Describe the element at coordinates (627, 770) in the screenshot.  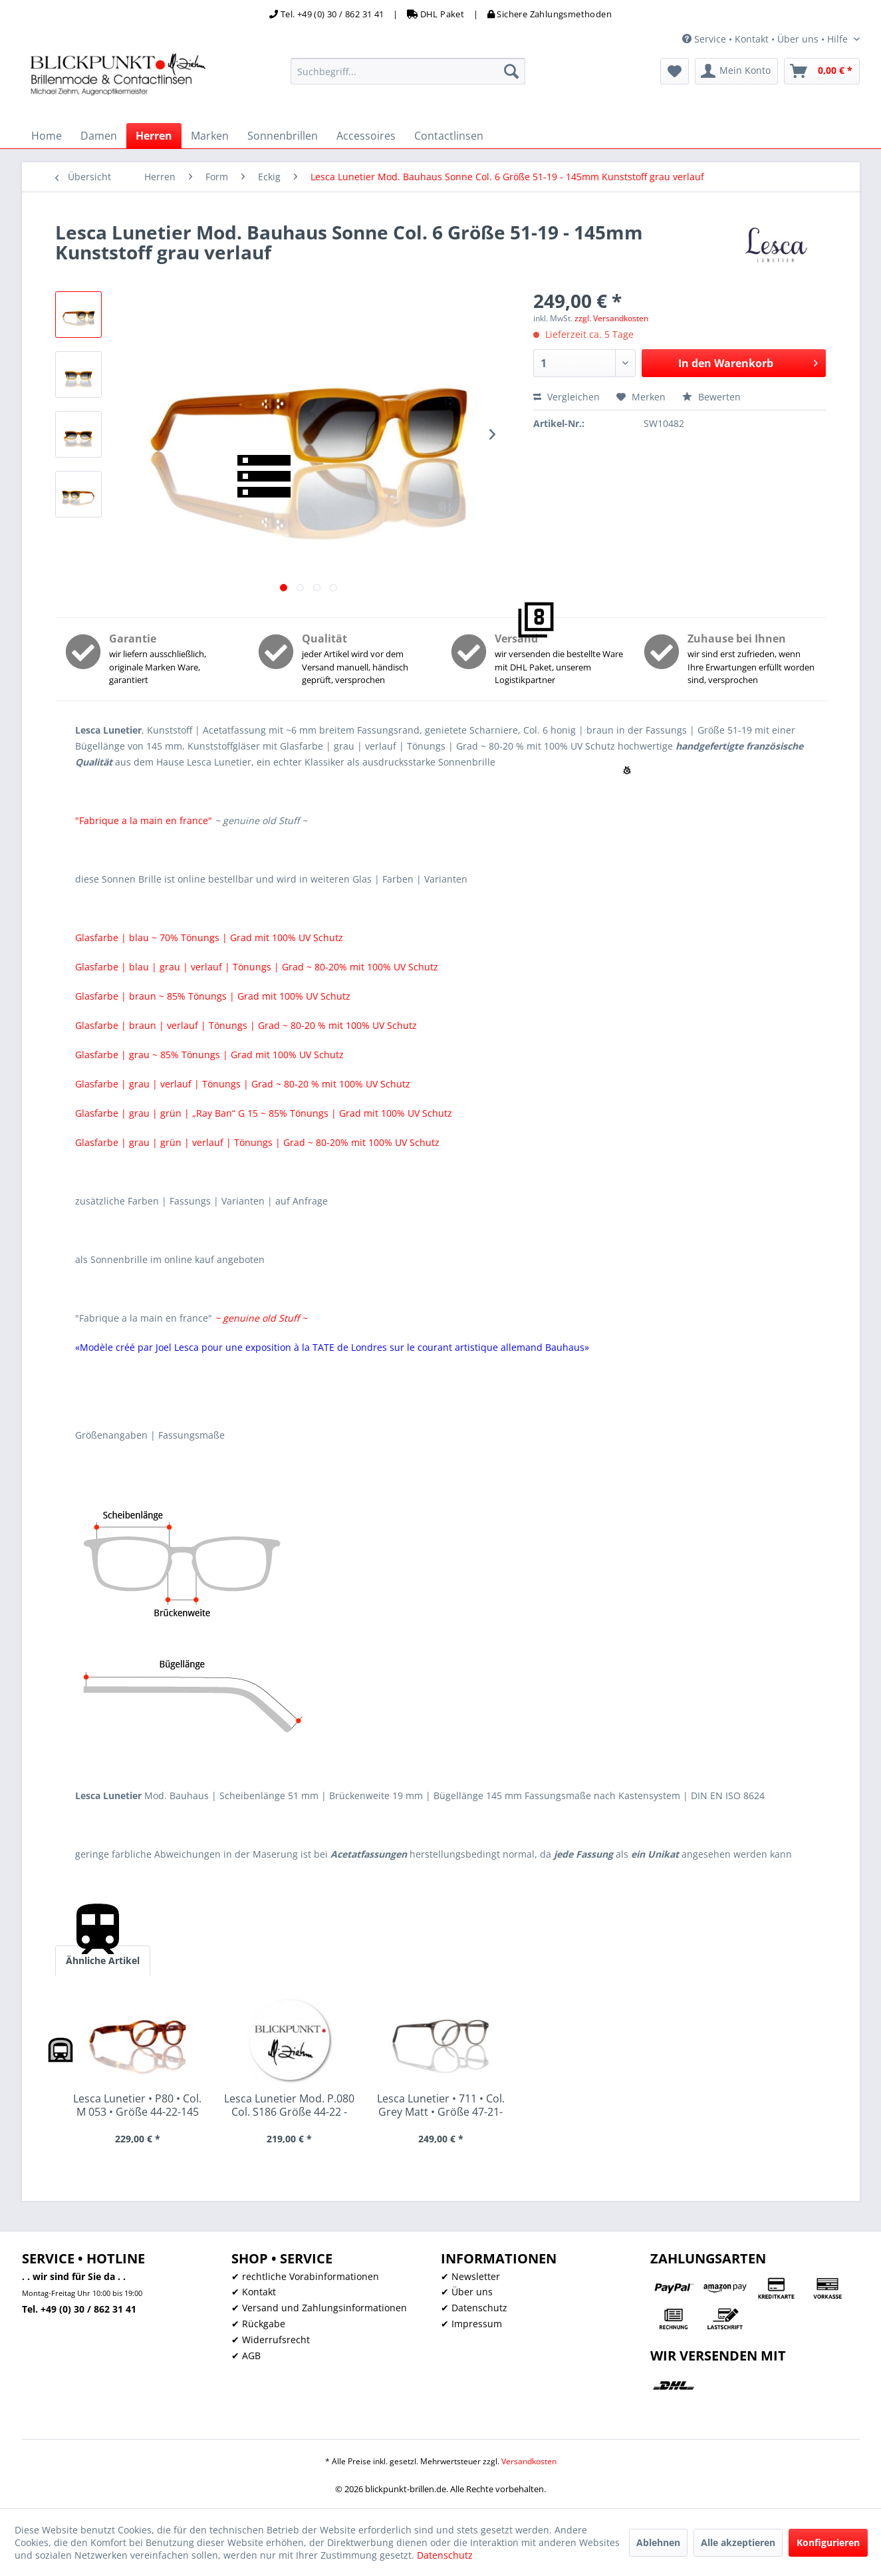
I see `access pest control services` at that location.